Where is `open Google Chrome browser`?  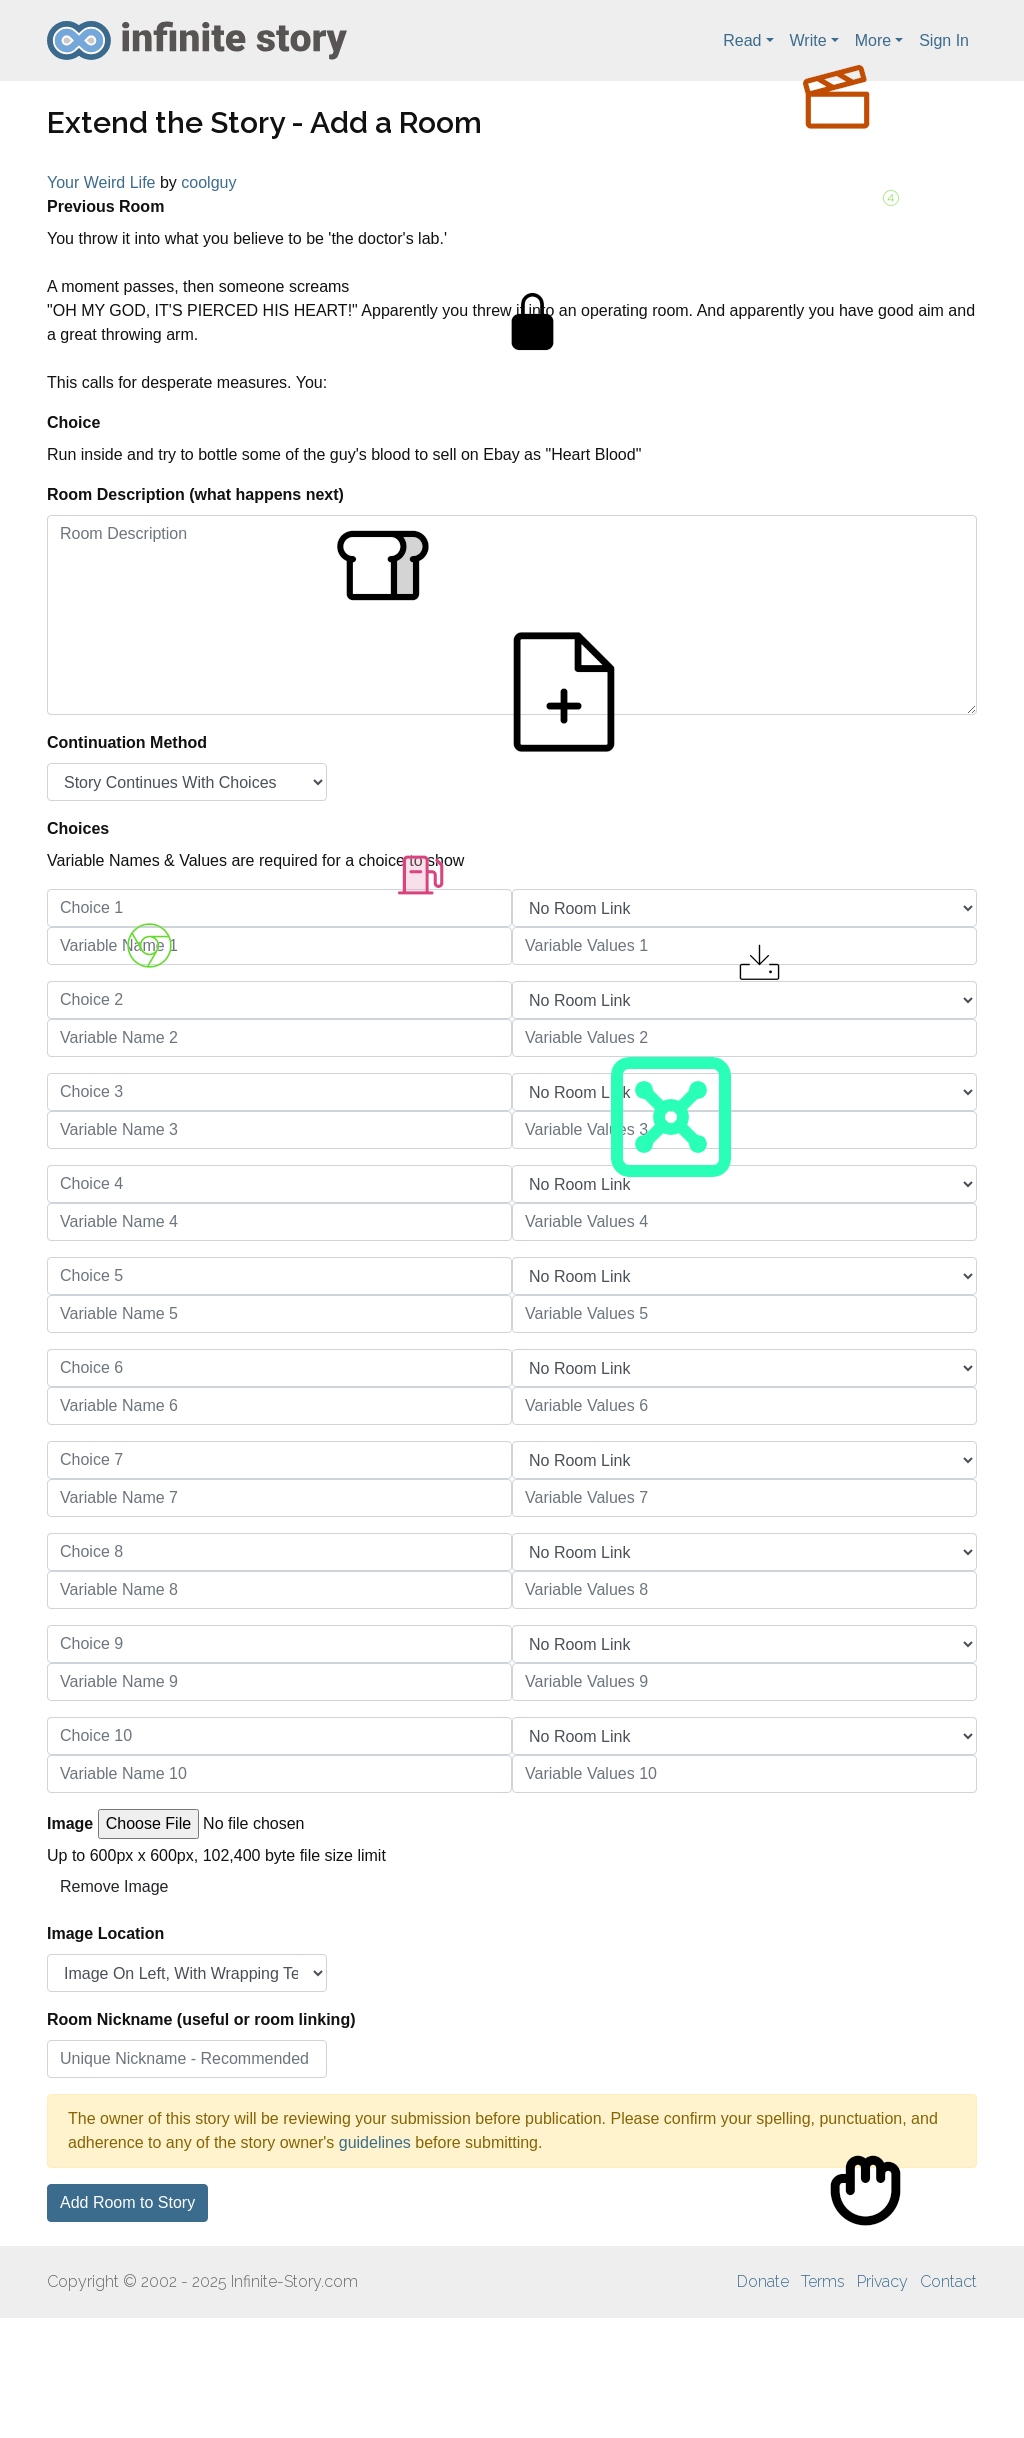
open Google Chrome browser is located at coordinates (149, 945).